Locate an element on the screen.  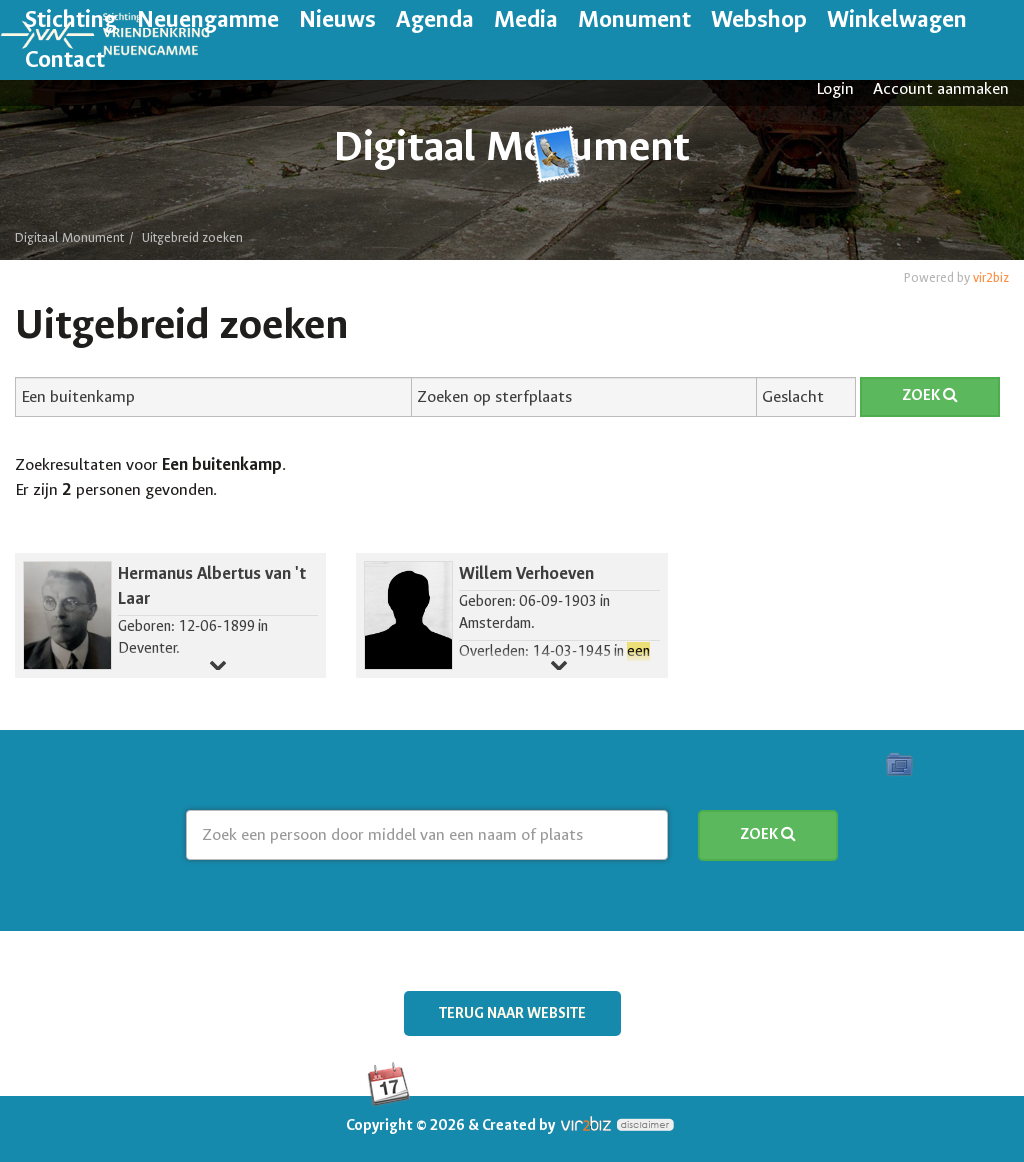
access media library content folder is located at coordinates (899, 764).